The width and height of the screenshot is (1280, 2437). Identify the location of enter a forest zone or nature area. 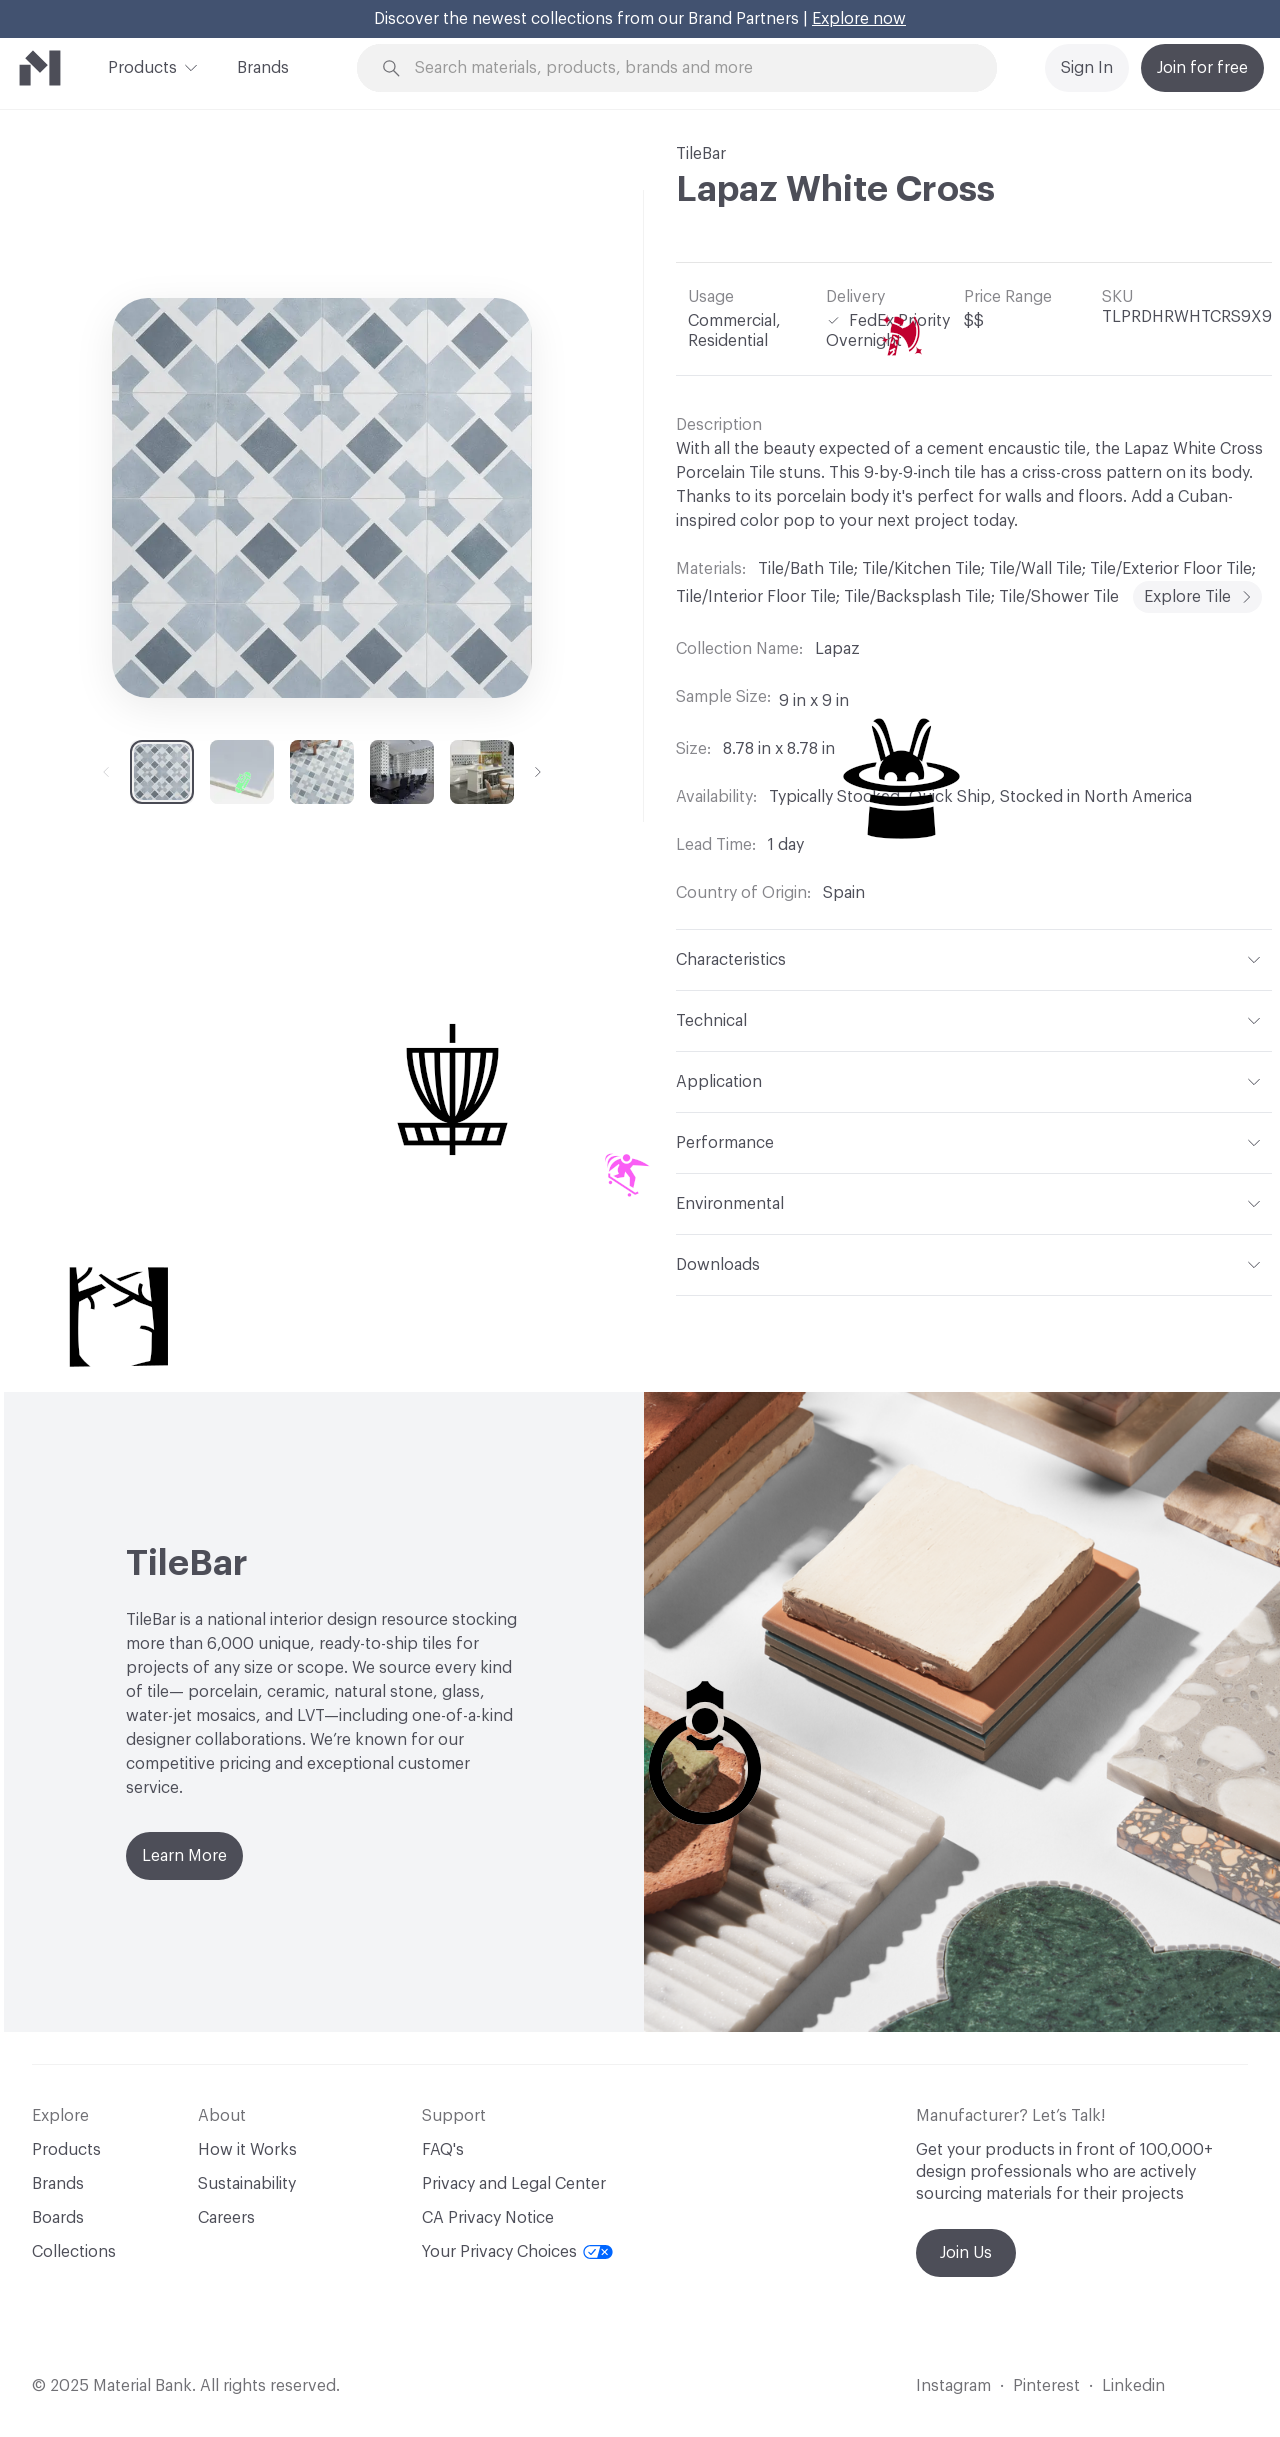
(118, 1317).